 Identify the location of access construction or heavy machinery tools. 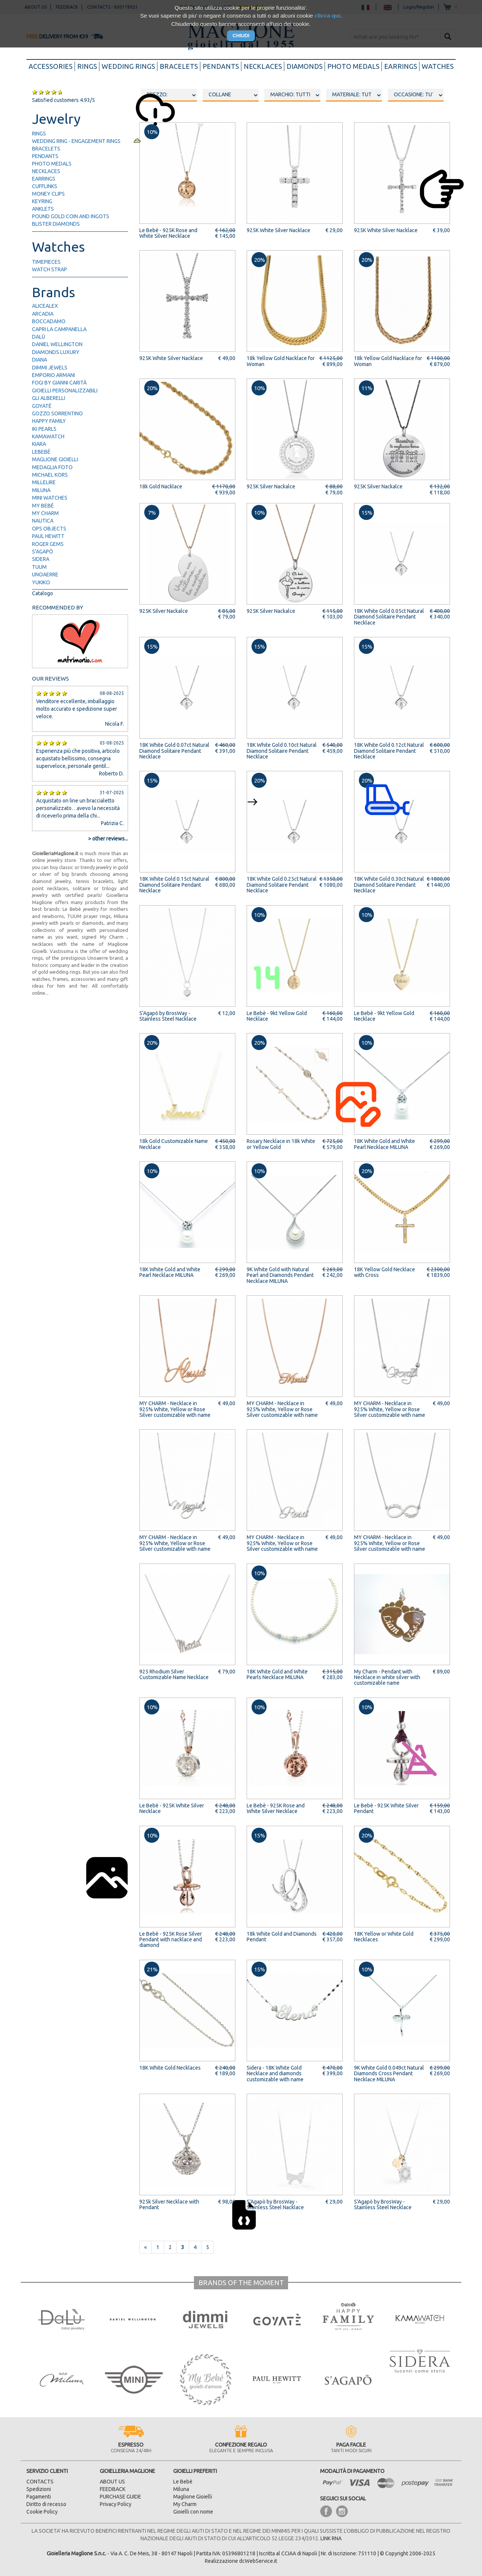
(387, 799).